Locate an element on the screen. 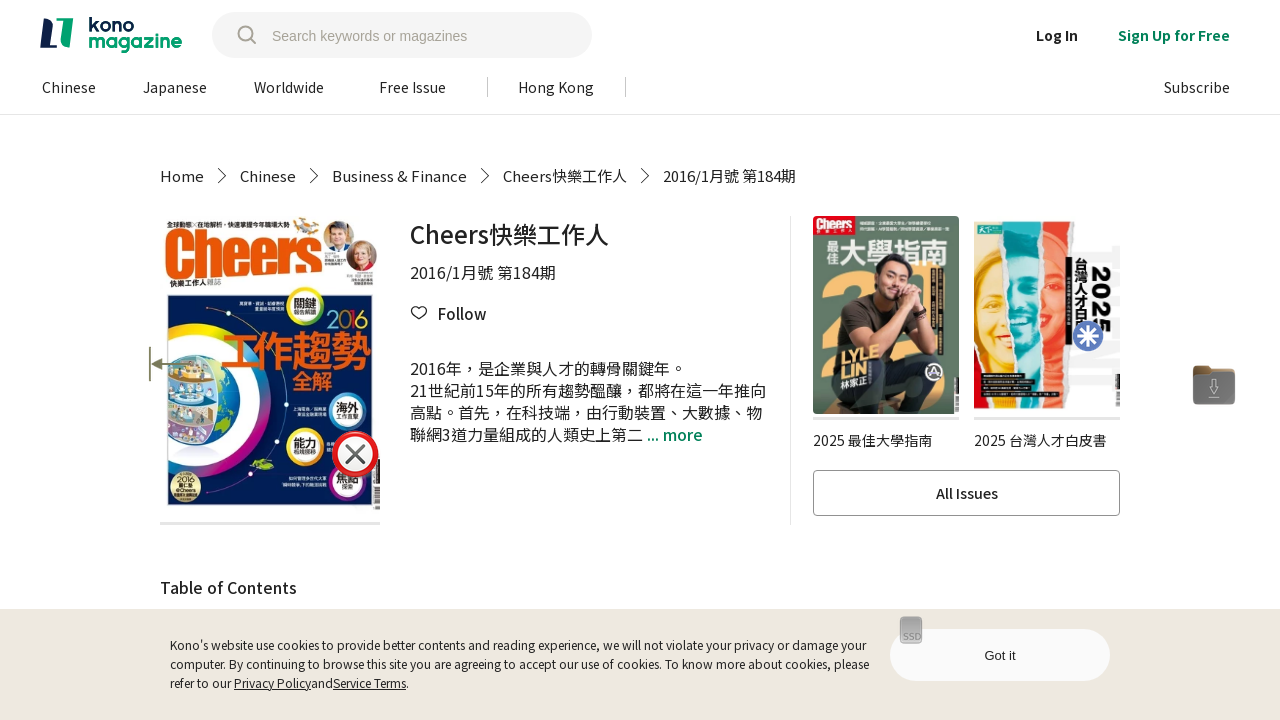 This screenshot has height=720, width=1280. generic badge or emblem indicator is located at coordinates (1088, 336).